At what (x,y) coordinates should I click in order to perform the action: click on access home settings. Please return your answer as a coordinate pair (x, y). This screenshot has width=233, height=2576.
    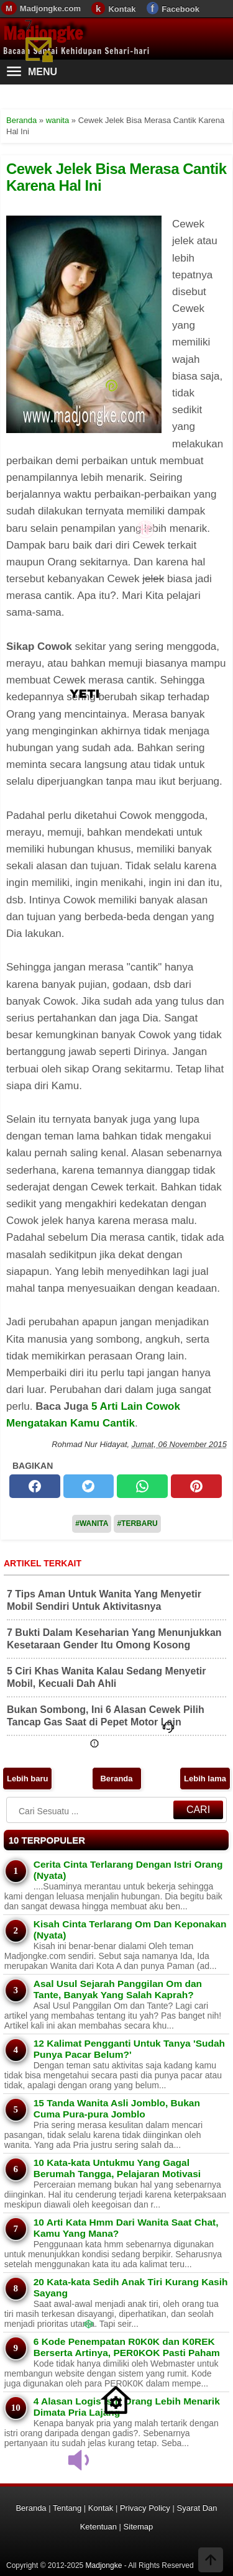
    Looking at the image, I should click on (116, 2401).